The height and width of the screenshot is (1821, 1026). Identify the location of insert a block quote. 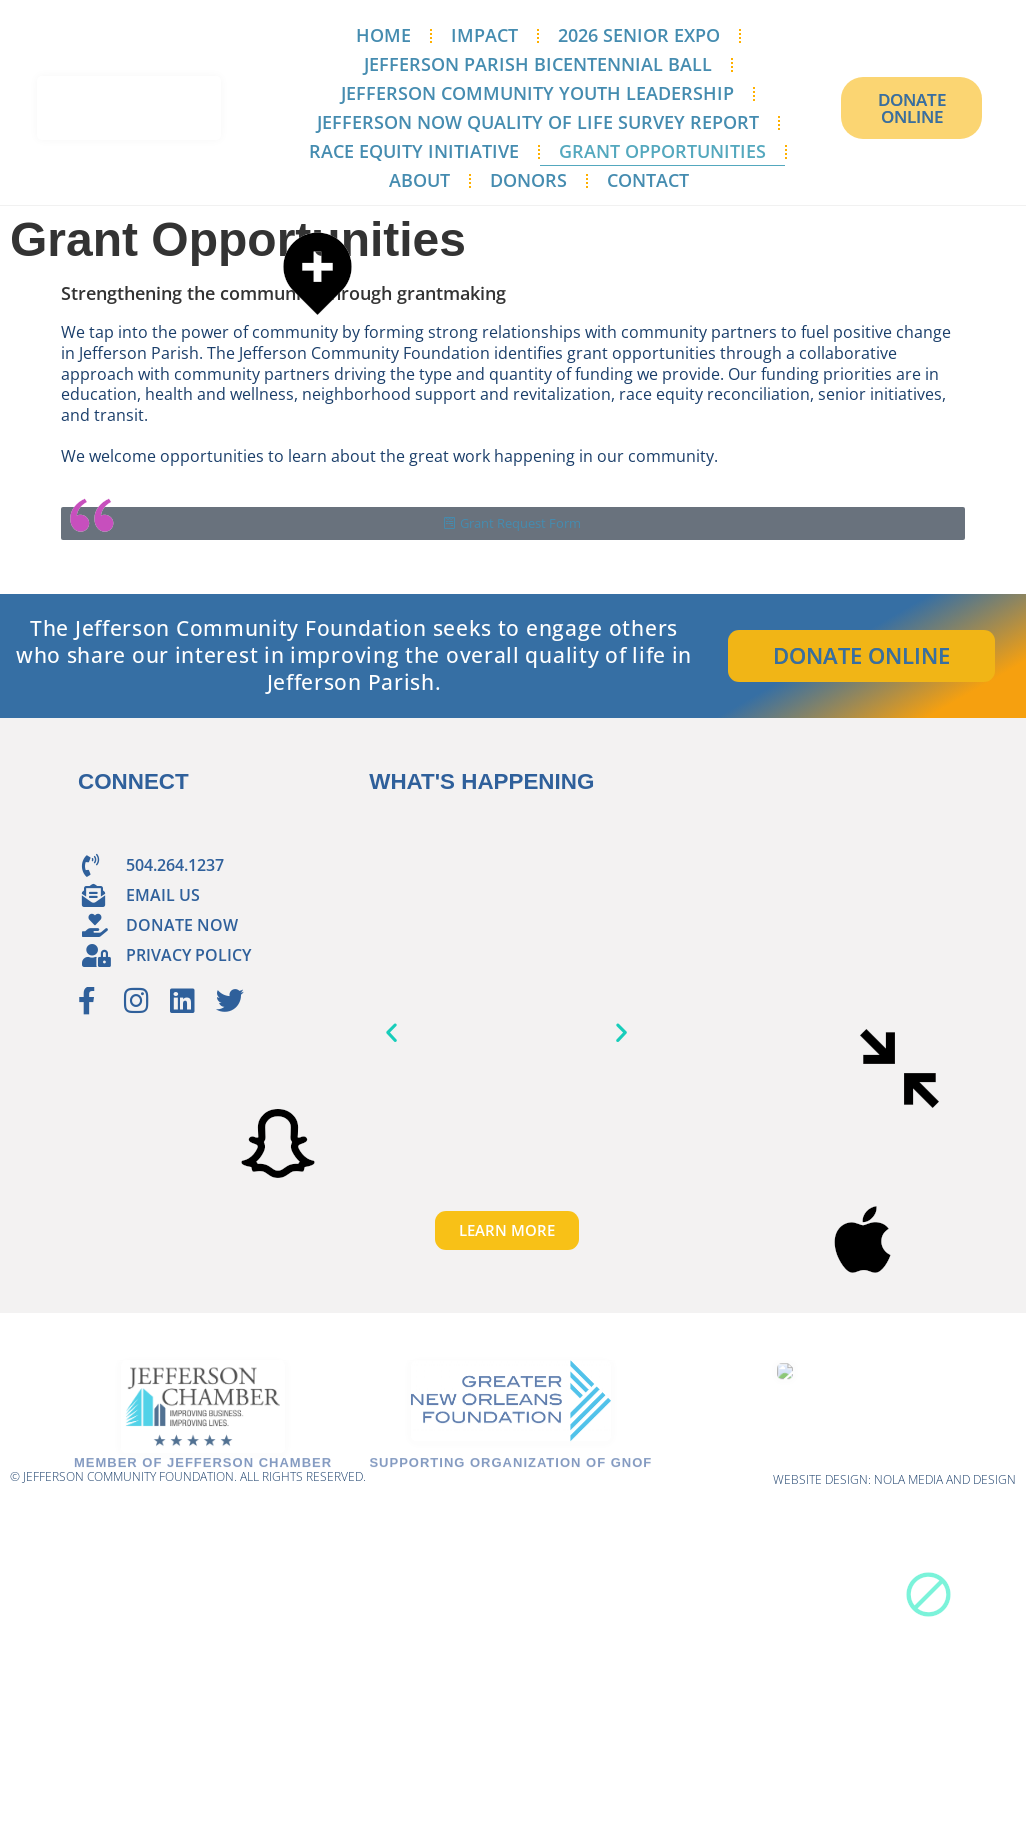
(92, 516).